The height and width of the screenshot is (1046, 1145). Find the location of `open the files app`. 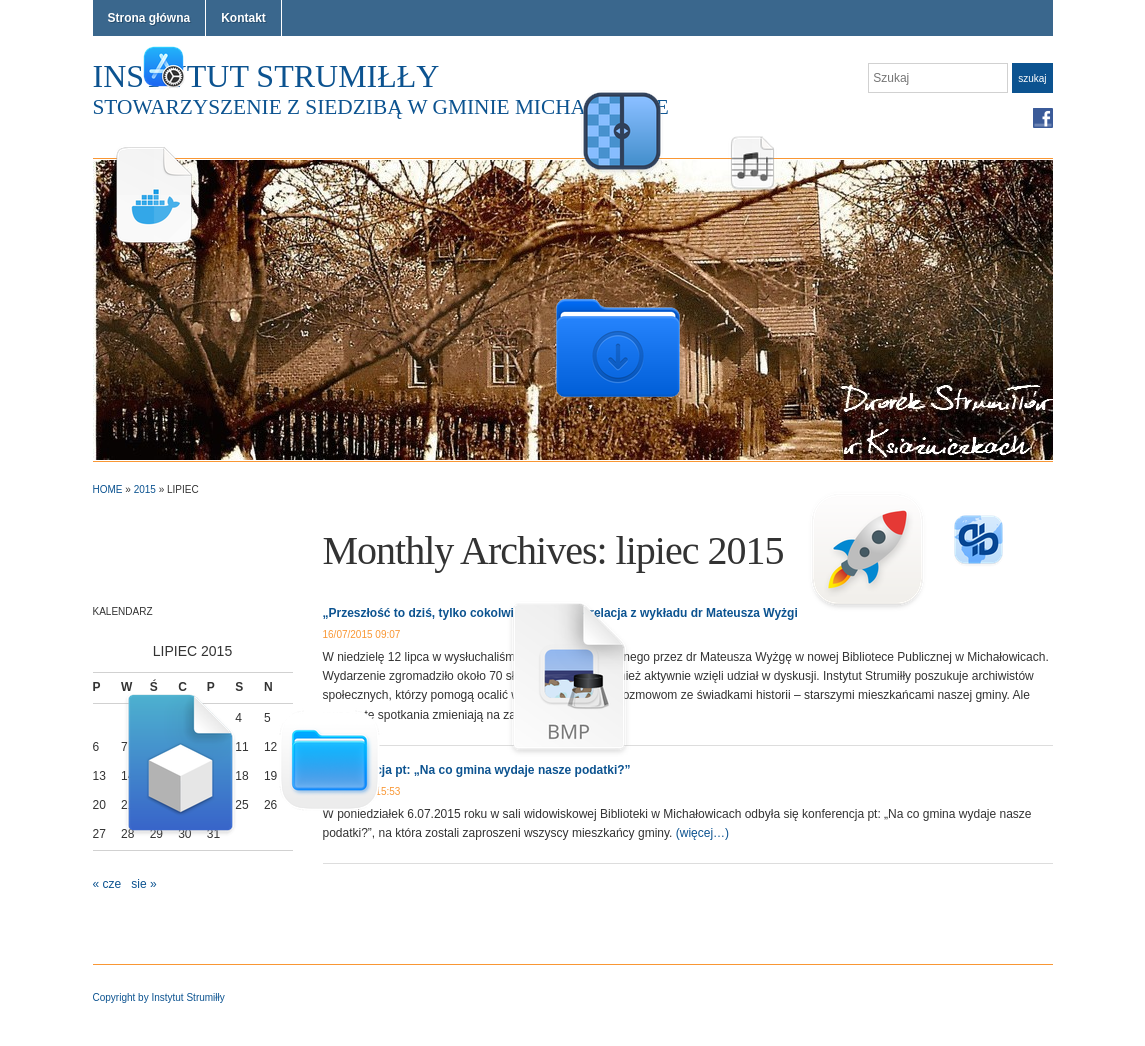

open the files app is located at coordinates (329, 760).